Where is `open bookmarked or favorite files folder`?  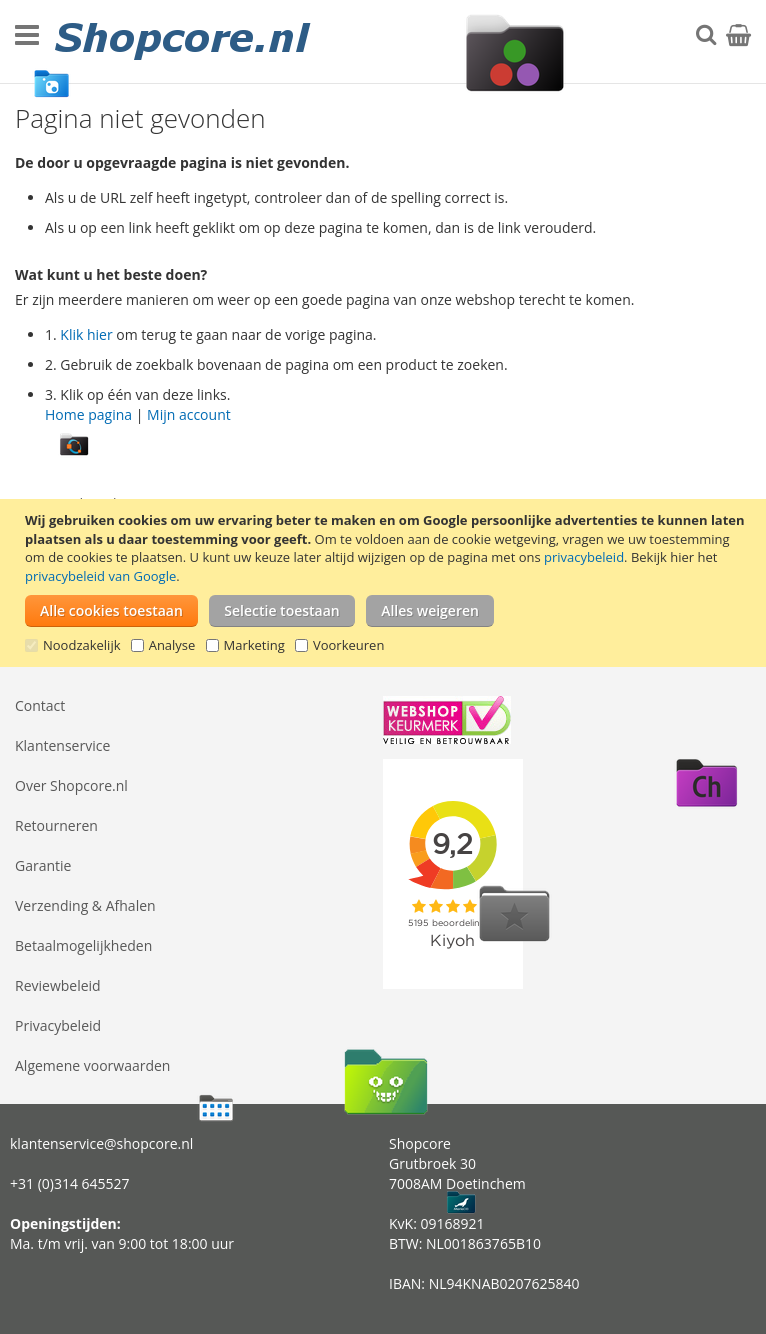
open bookmarked or favorite files folder is located at coordinates (514, 913).